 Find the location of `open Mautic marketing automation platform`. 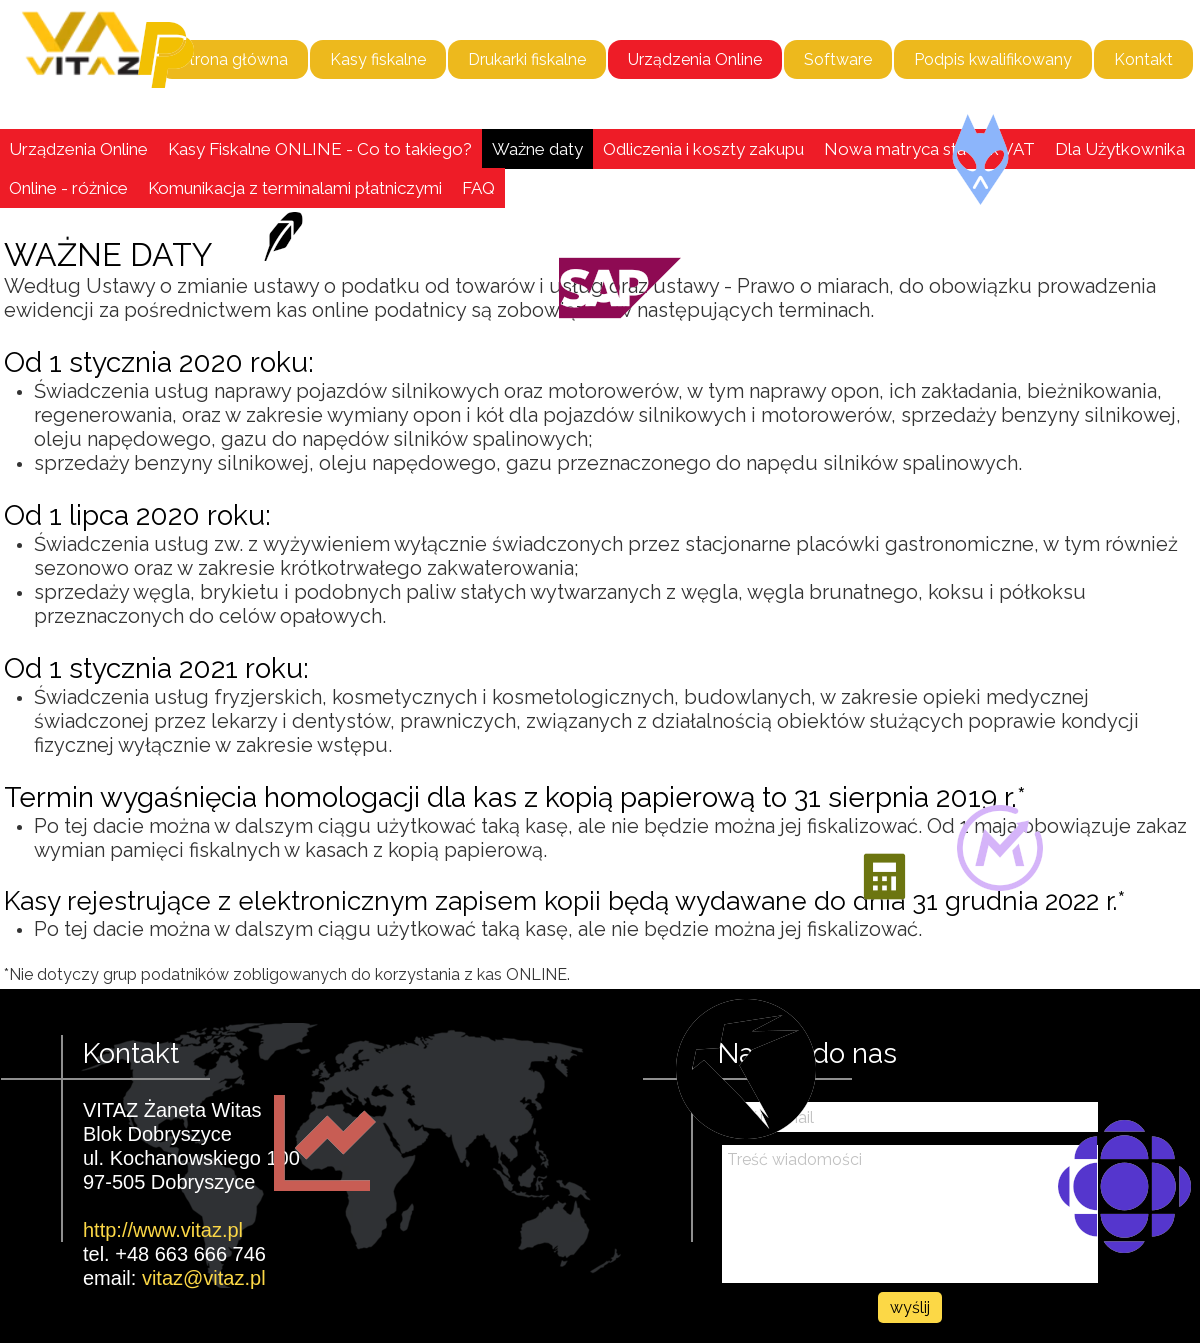

open Mautic marketing automation platform is located at coordinates (1000, 848).